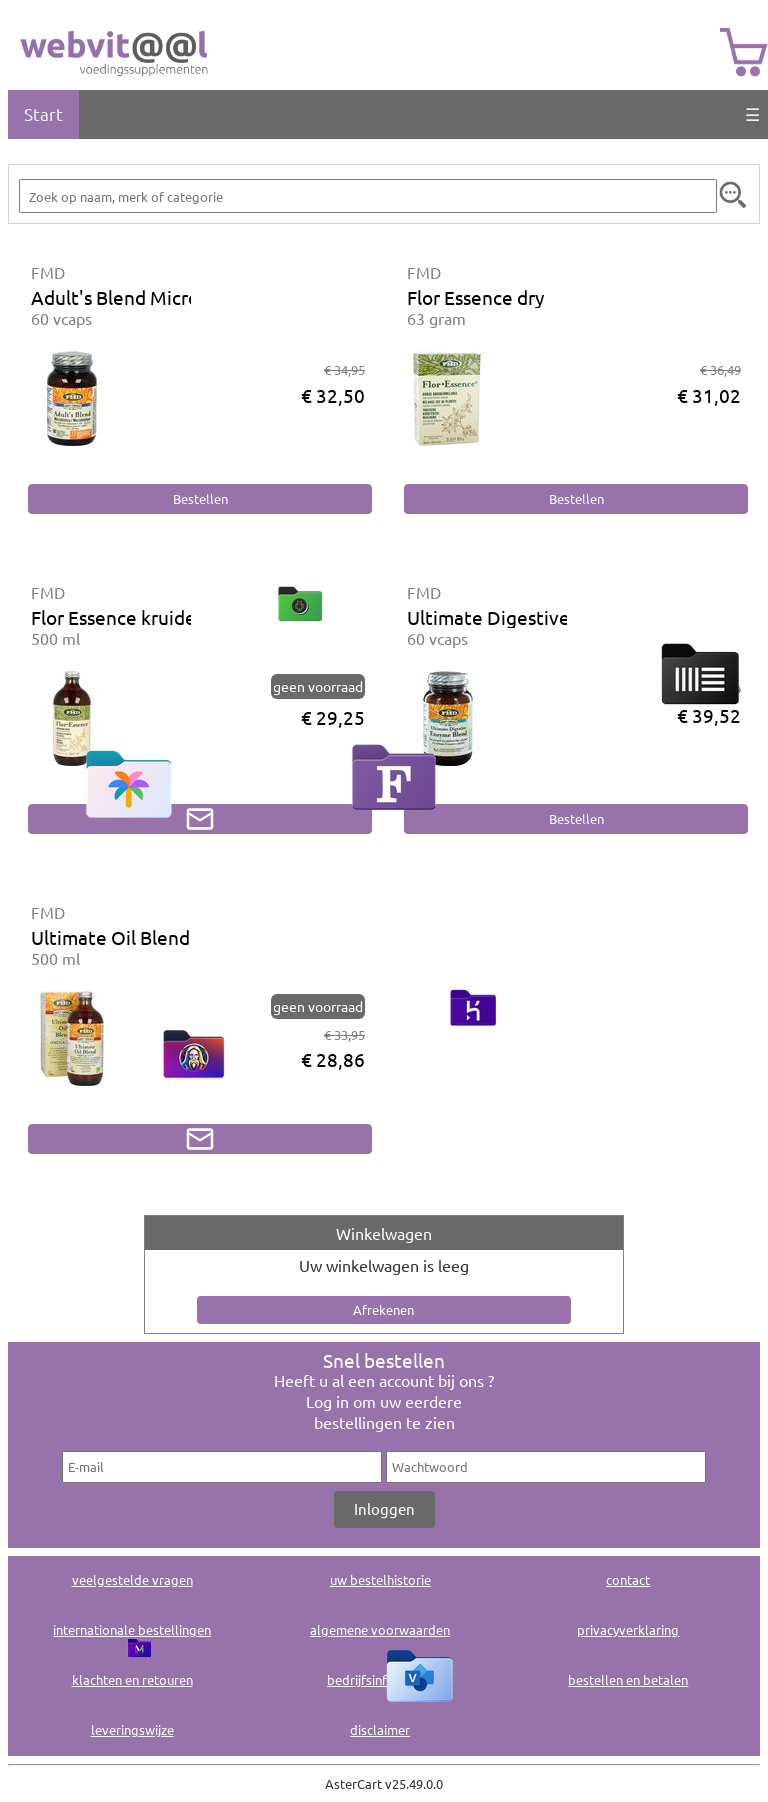 This screenshot has height=1802, width=768. Describe the element at coordinates (139, 1648) in the screenshot. I see `open wondershare mockitt project files` at that location.